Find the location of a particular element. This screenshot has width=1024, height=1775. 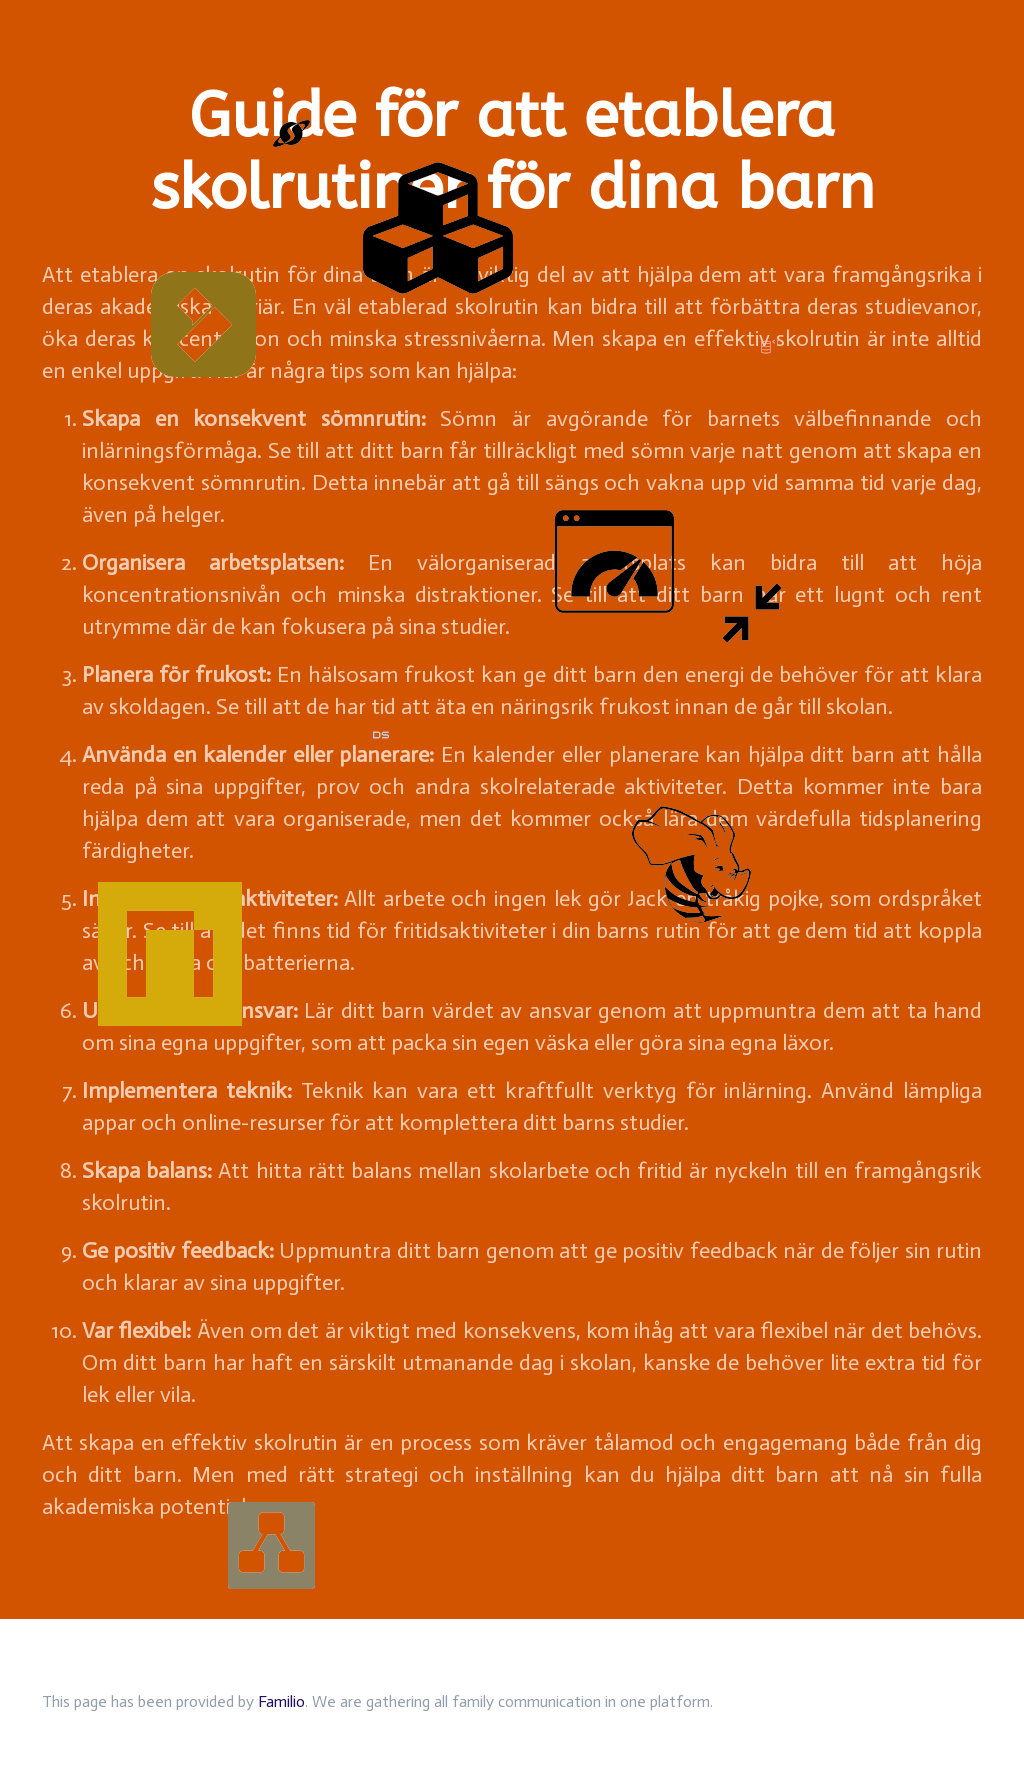

visit NameMC website is located at coordinates (170, 954).